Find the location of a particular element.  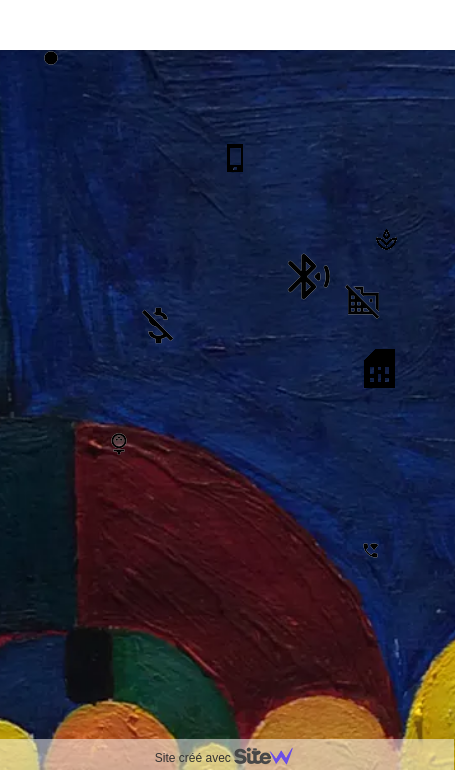

access golf sports content or scores is located at coordinates (119, 444).